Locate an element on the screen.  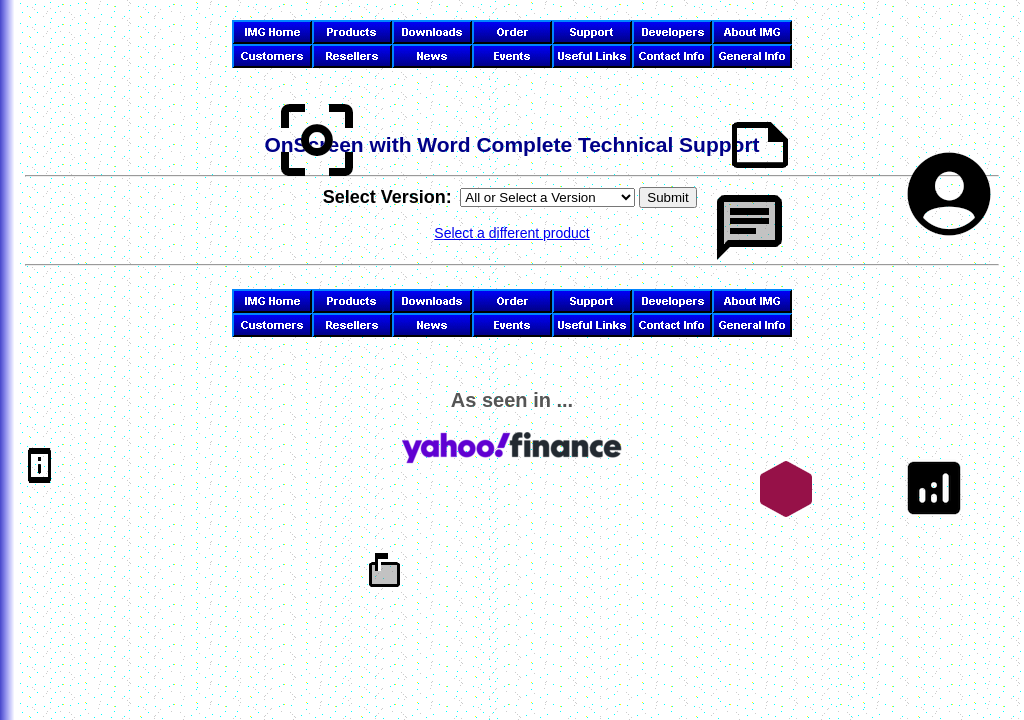
indicates a category or tag grouping is located at coordinates (786, 489).